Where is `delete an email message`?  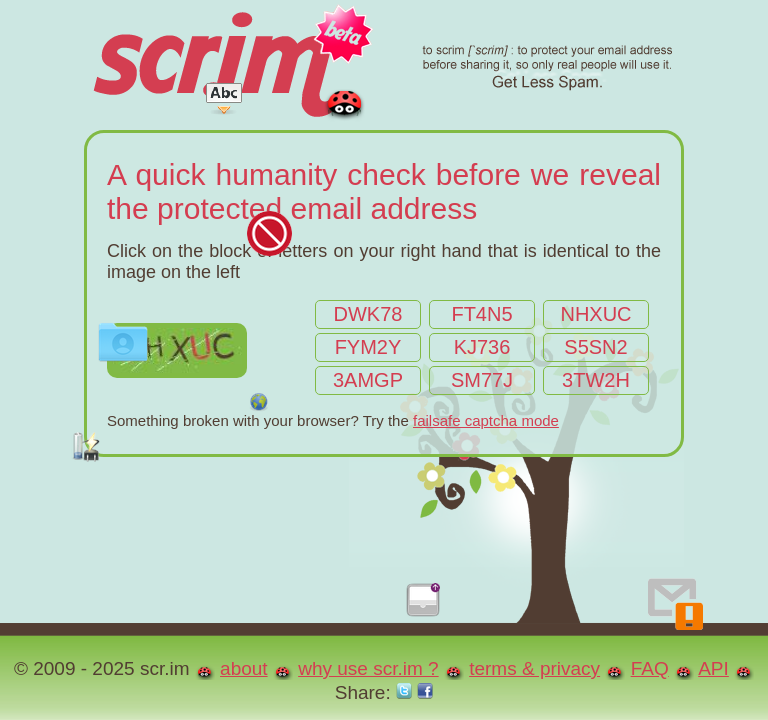
delete an email message is located at coordinates (269, 233).